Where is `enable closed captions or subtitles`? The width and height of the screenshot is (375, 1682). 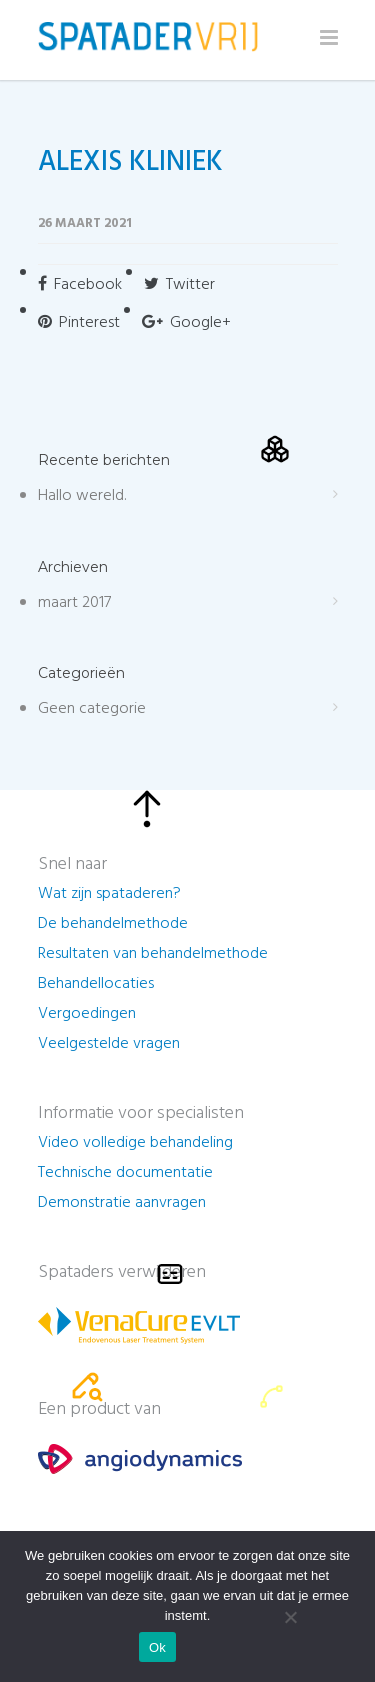 enable closed captions or subtitles is located at coordinates (170, 1274).